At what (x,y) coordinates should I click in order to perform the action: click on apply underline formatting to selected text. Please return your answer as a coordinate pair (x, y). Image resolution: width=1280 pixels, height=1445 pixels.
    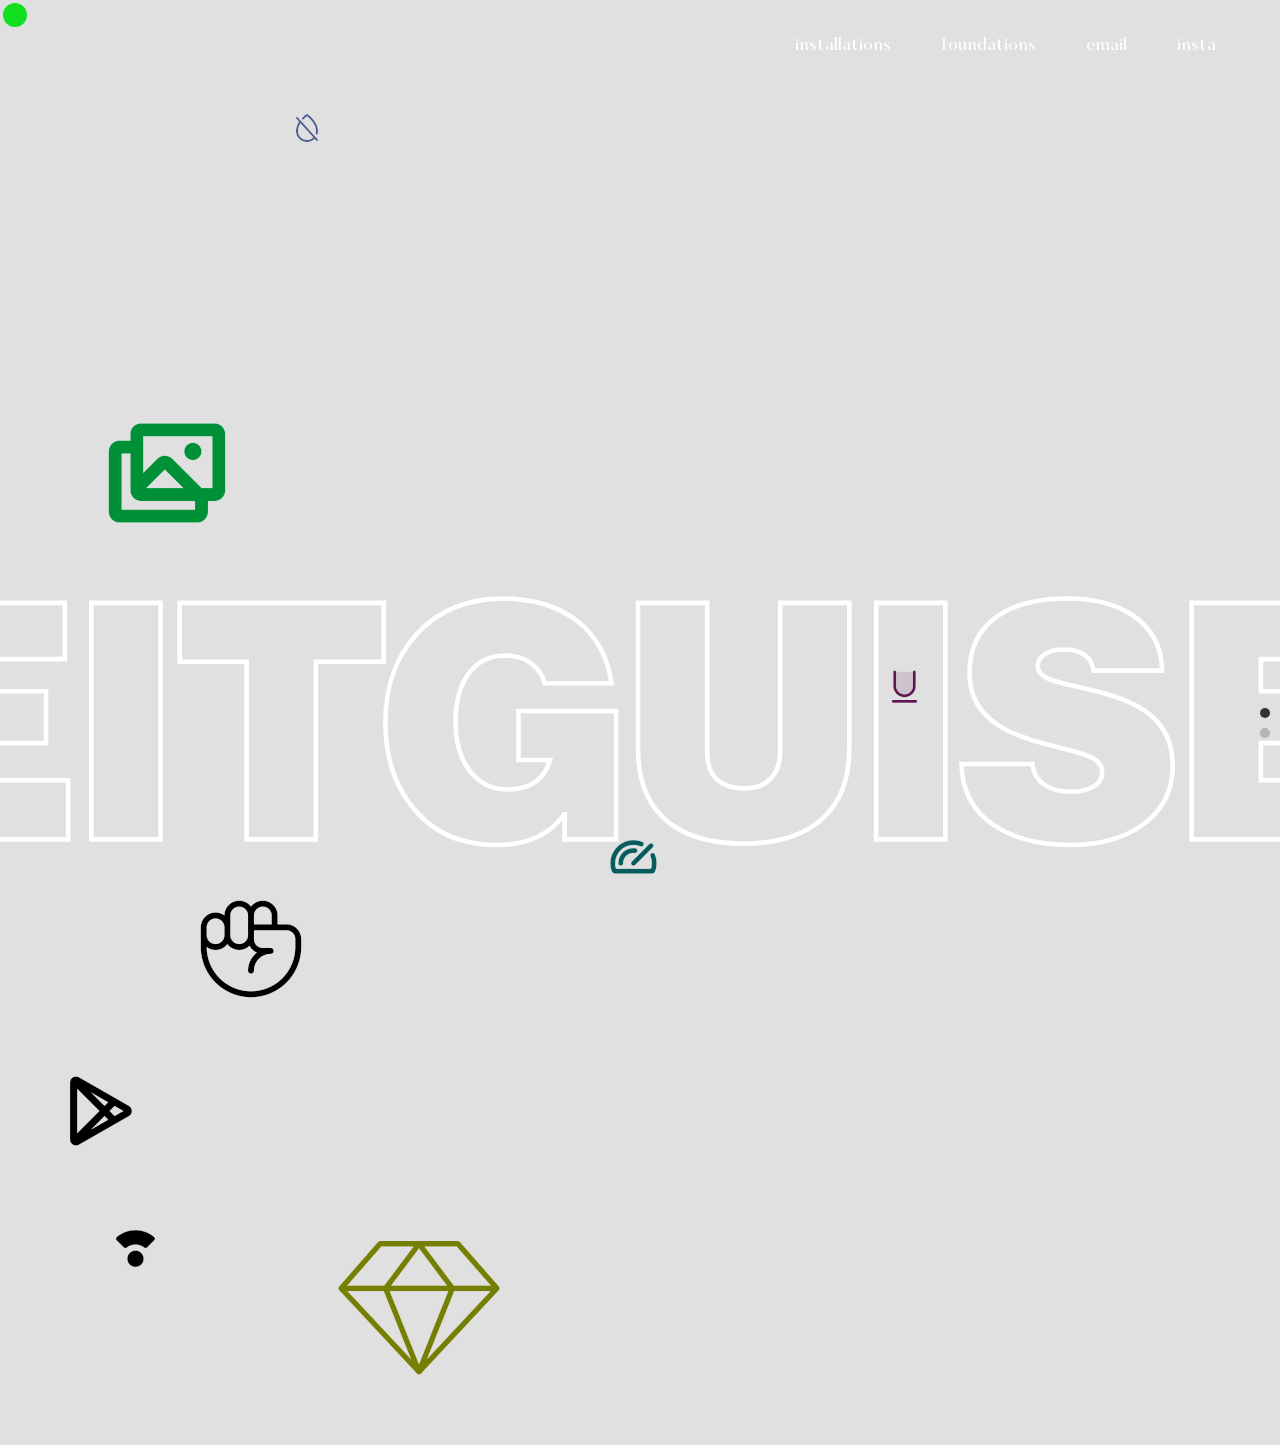
    Looking at the image, I should click on (904, 684).